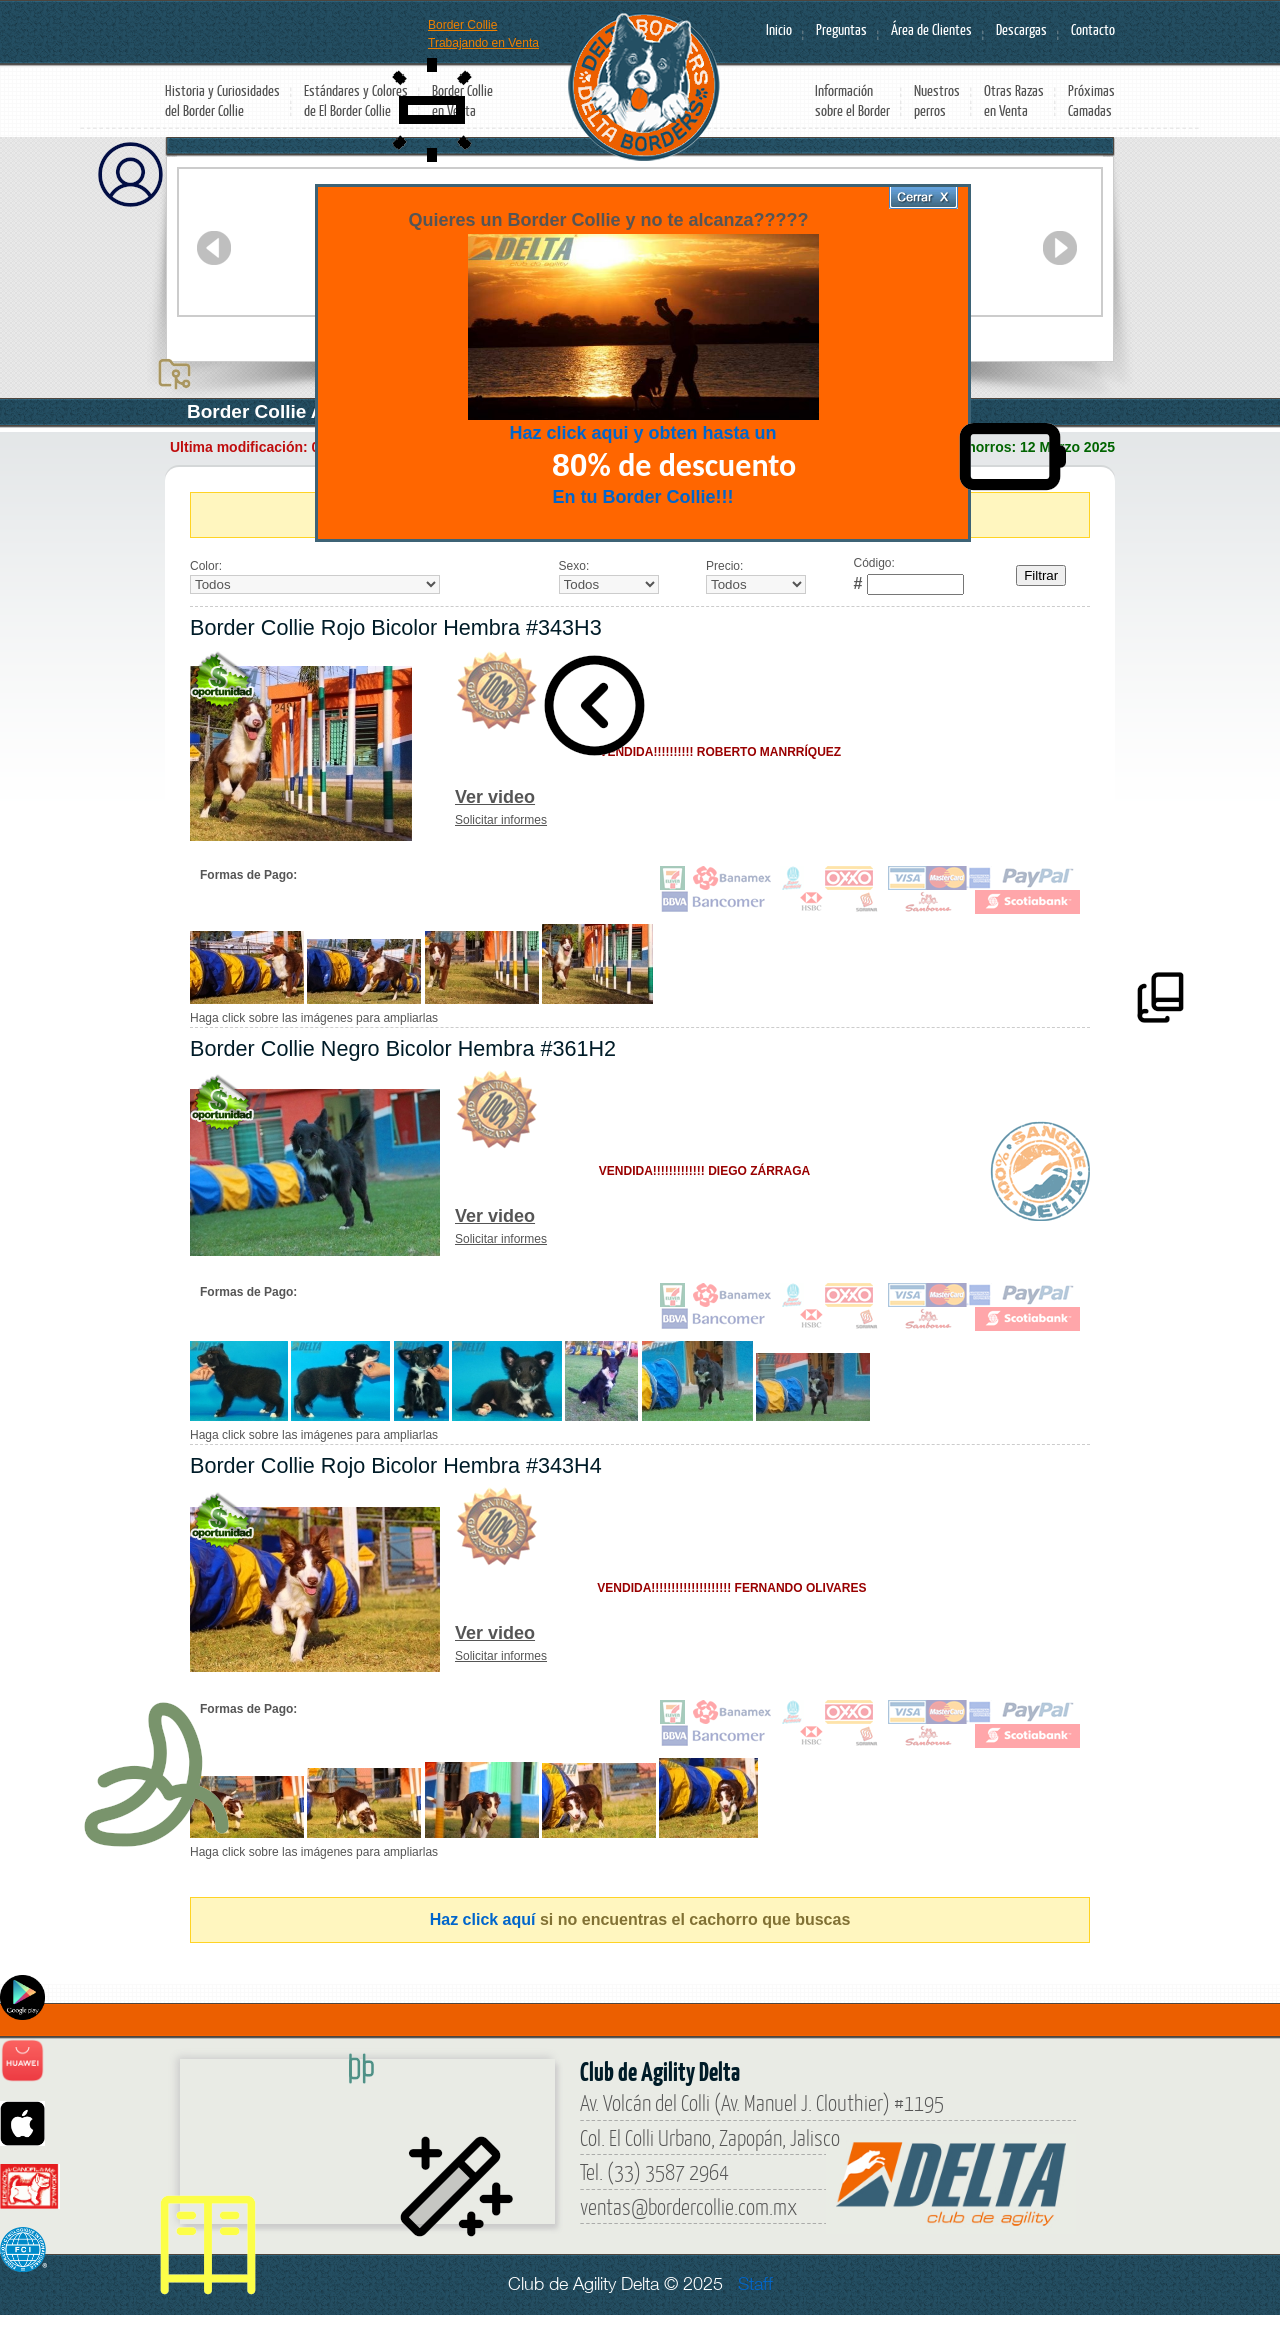  What do you see at coordinates (594, 705) in the screenshot?
I see `go back to the previous screen` at bounding box center [594, 705].